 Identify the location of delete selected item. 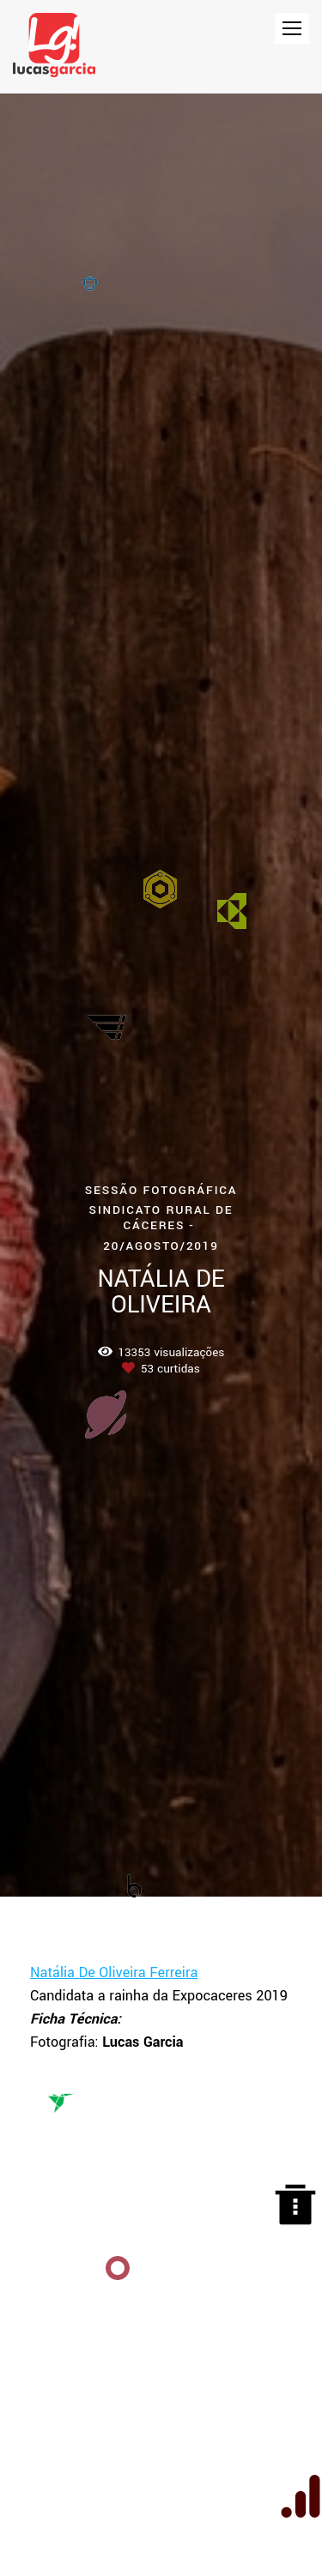
(295, 2205).